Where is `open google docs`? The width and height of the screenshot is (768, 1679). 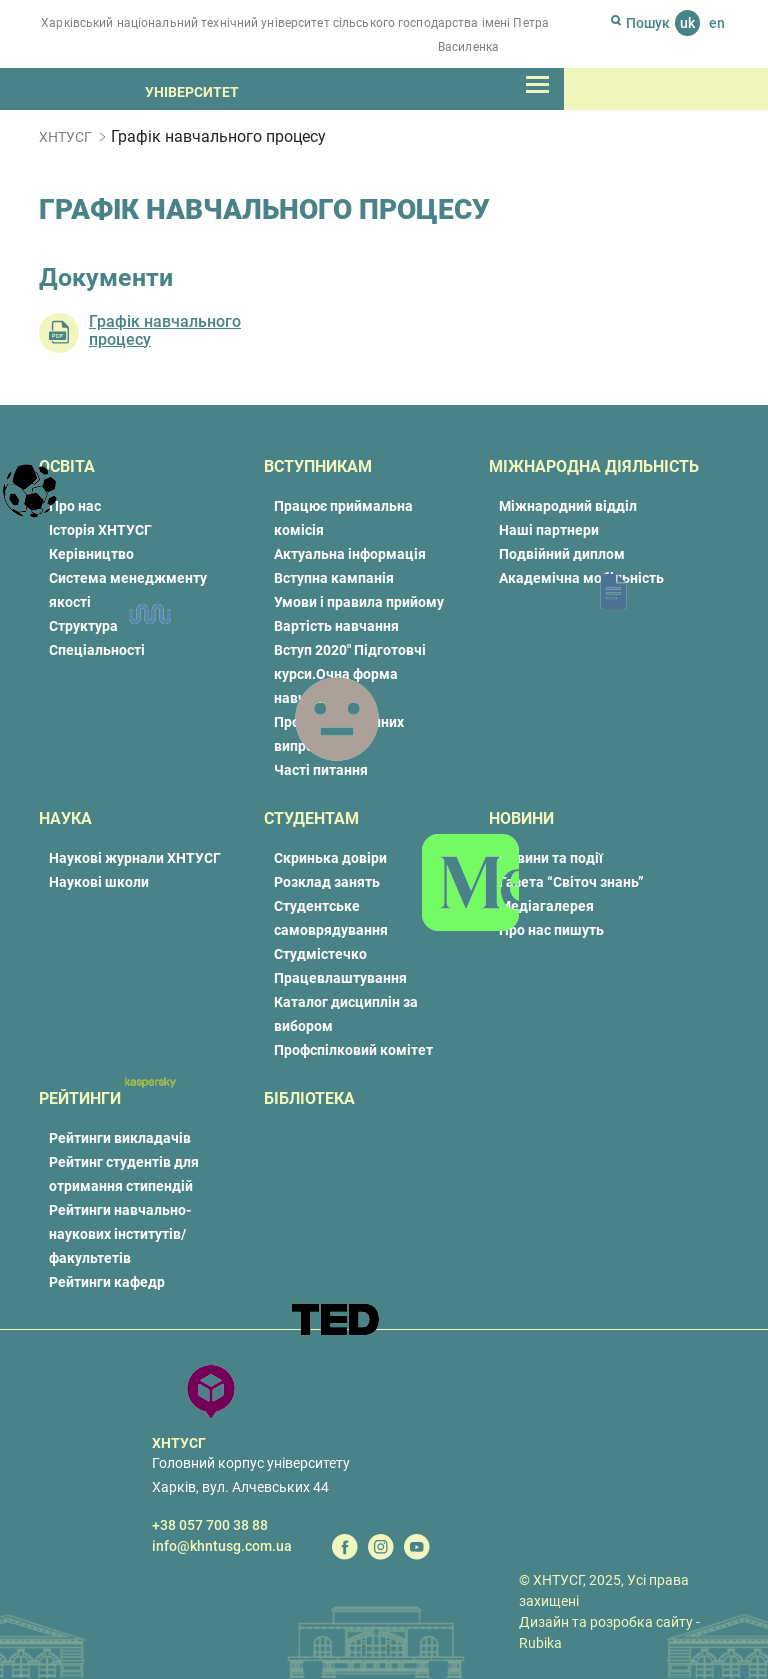
open google docs is located at coordinates (613, 591).